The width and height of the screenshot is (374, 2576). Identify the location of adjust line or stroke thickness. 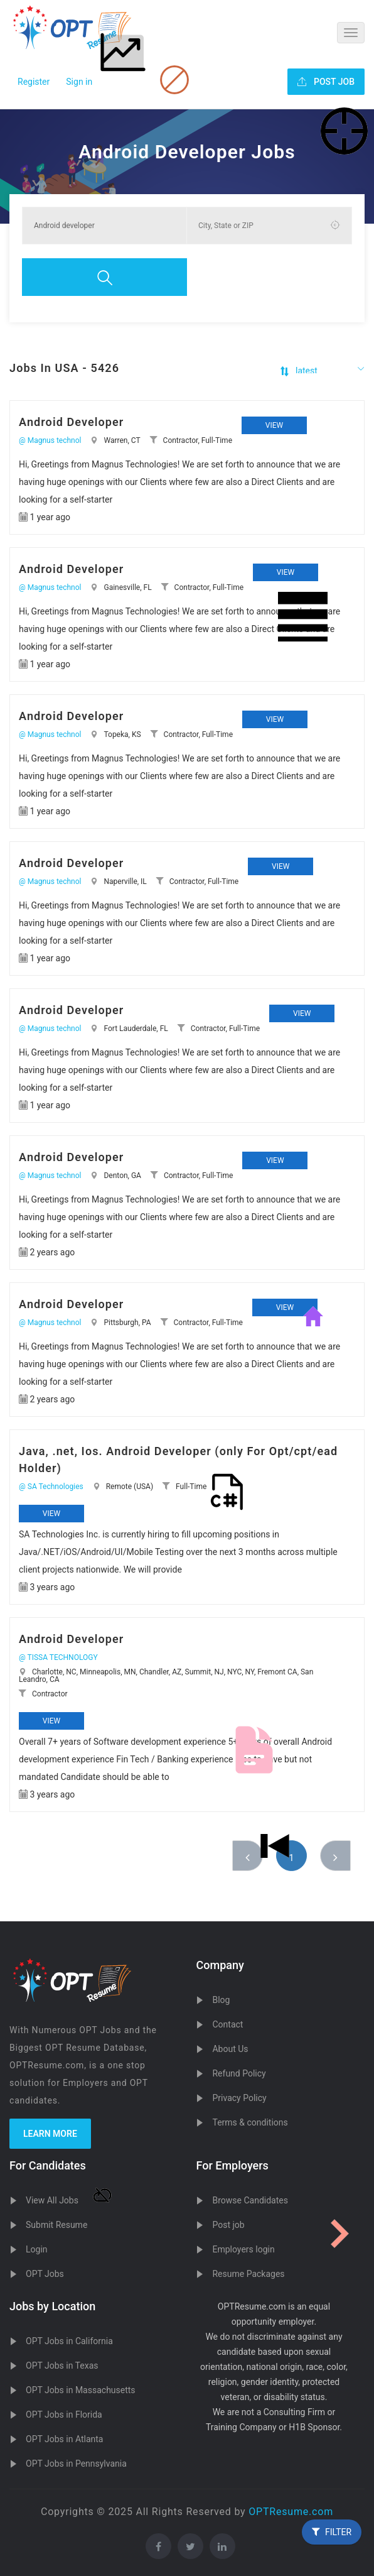
(302, 616).